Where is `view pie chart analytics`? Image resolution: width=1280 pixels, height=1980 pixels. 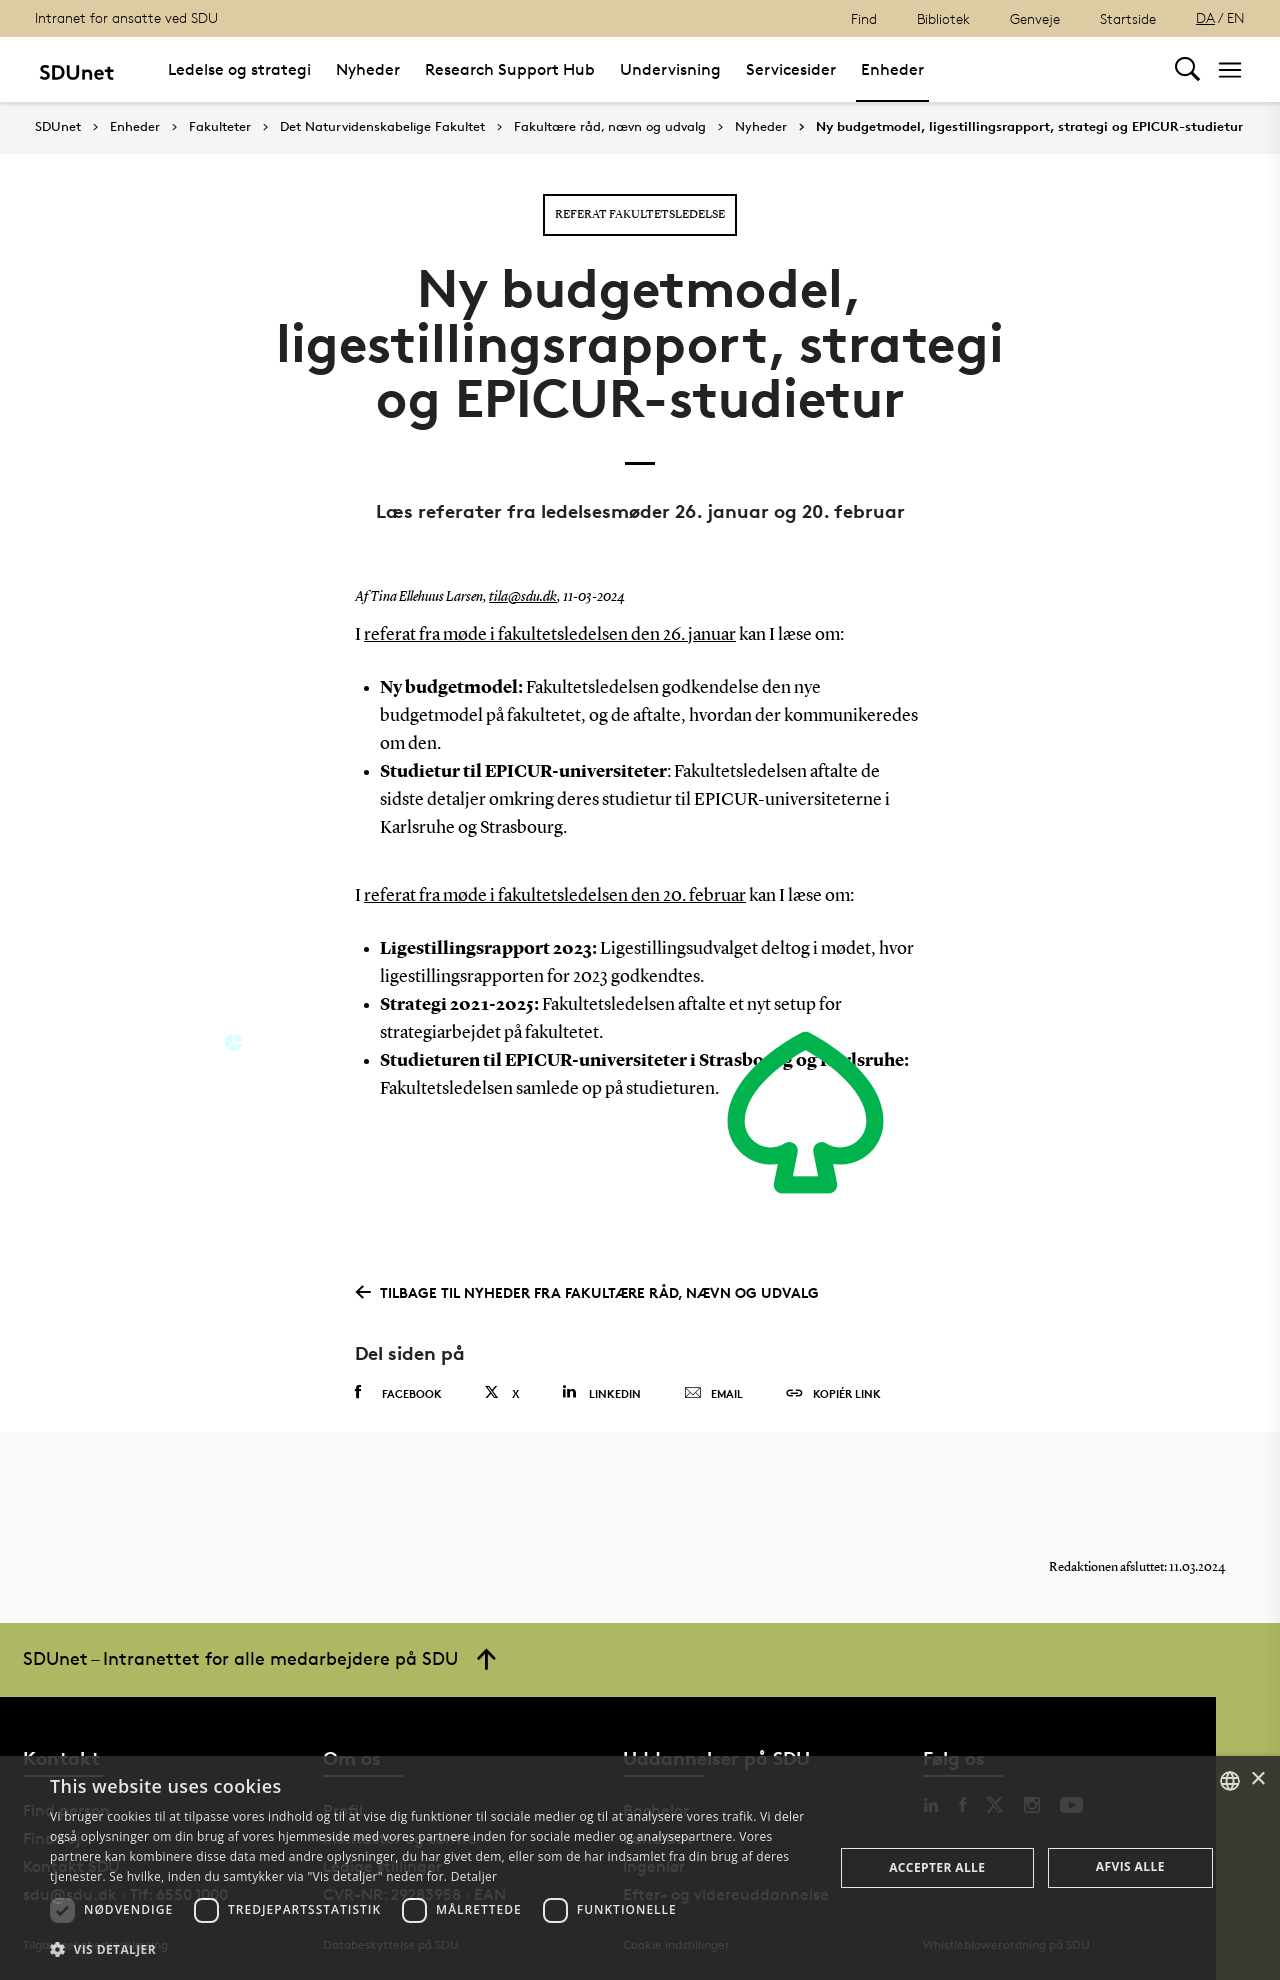
view pie chart analytics is located at coordinates (233, 1042).